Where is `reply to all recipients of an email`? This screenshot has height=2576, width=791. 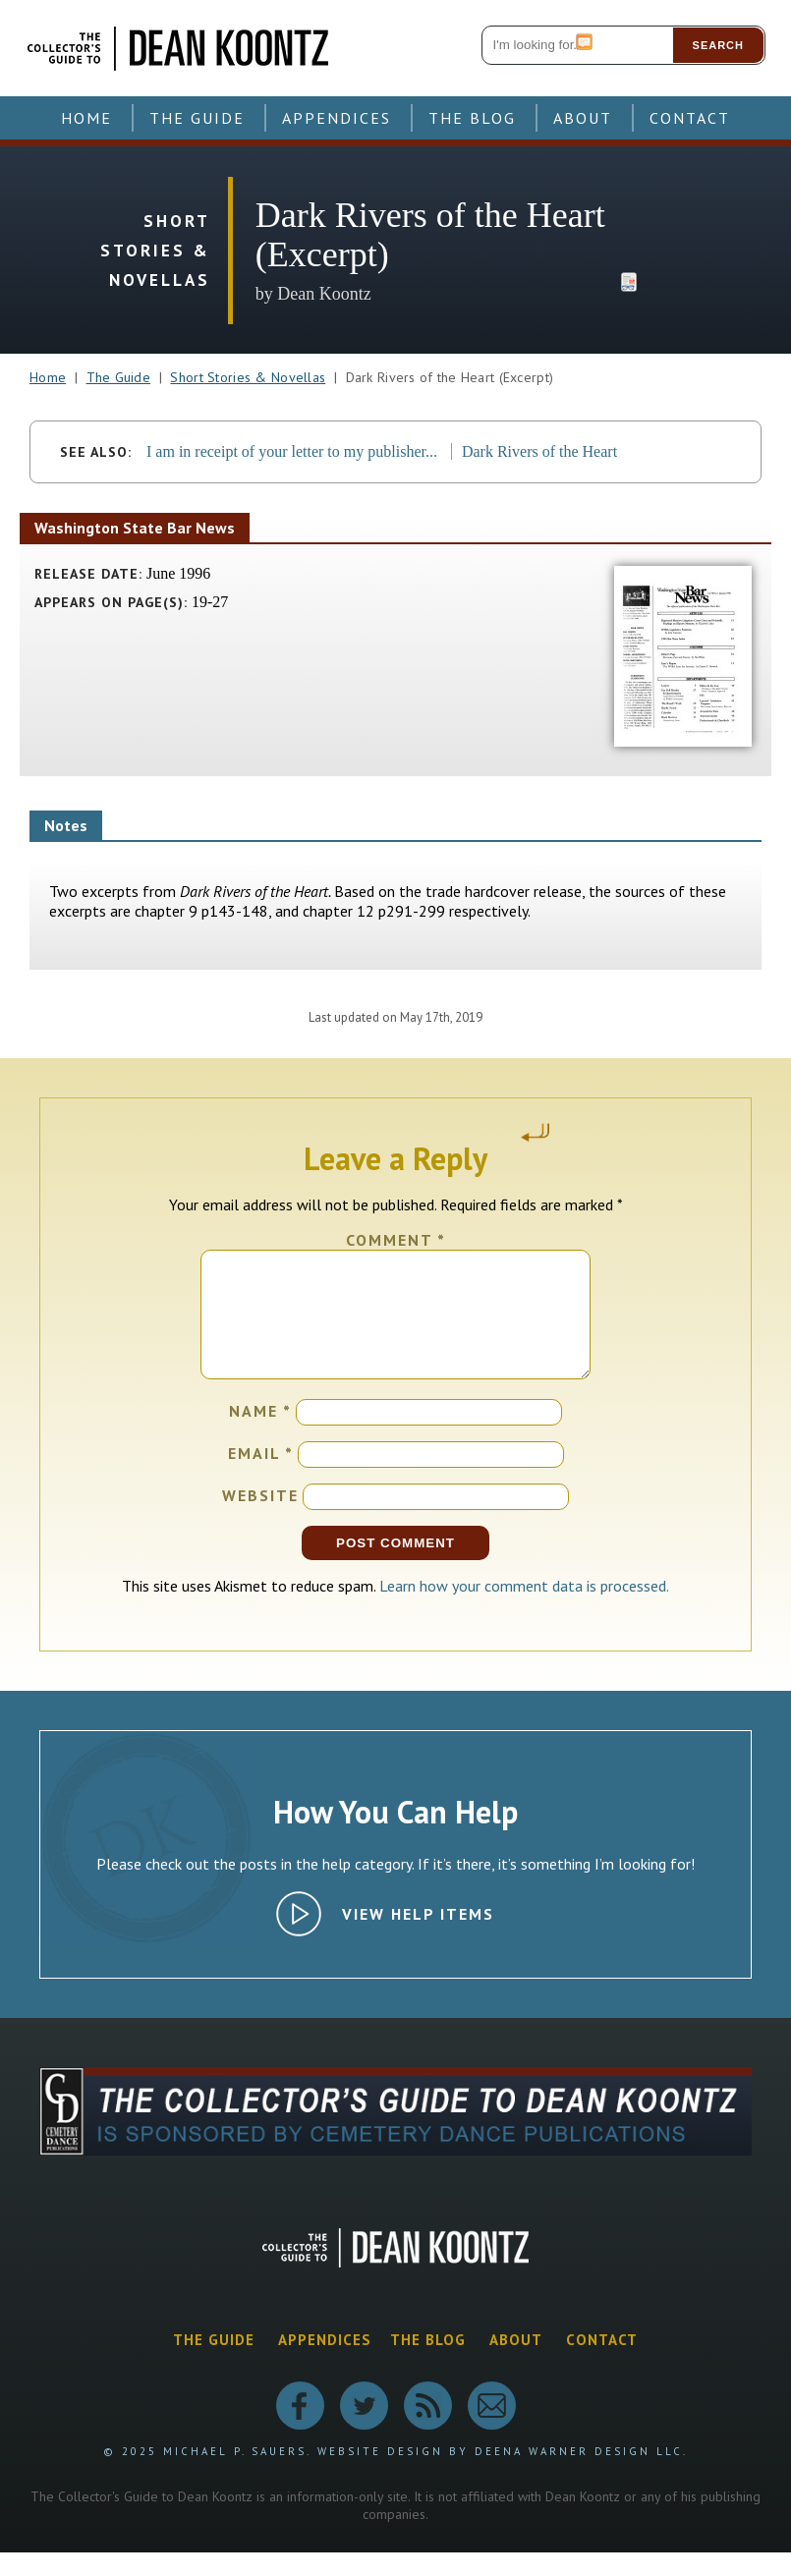
reply to all recipients of an email is located at coordinates (535, 1131).